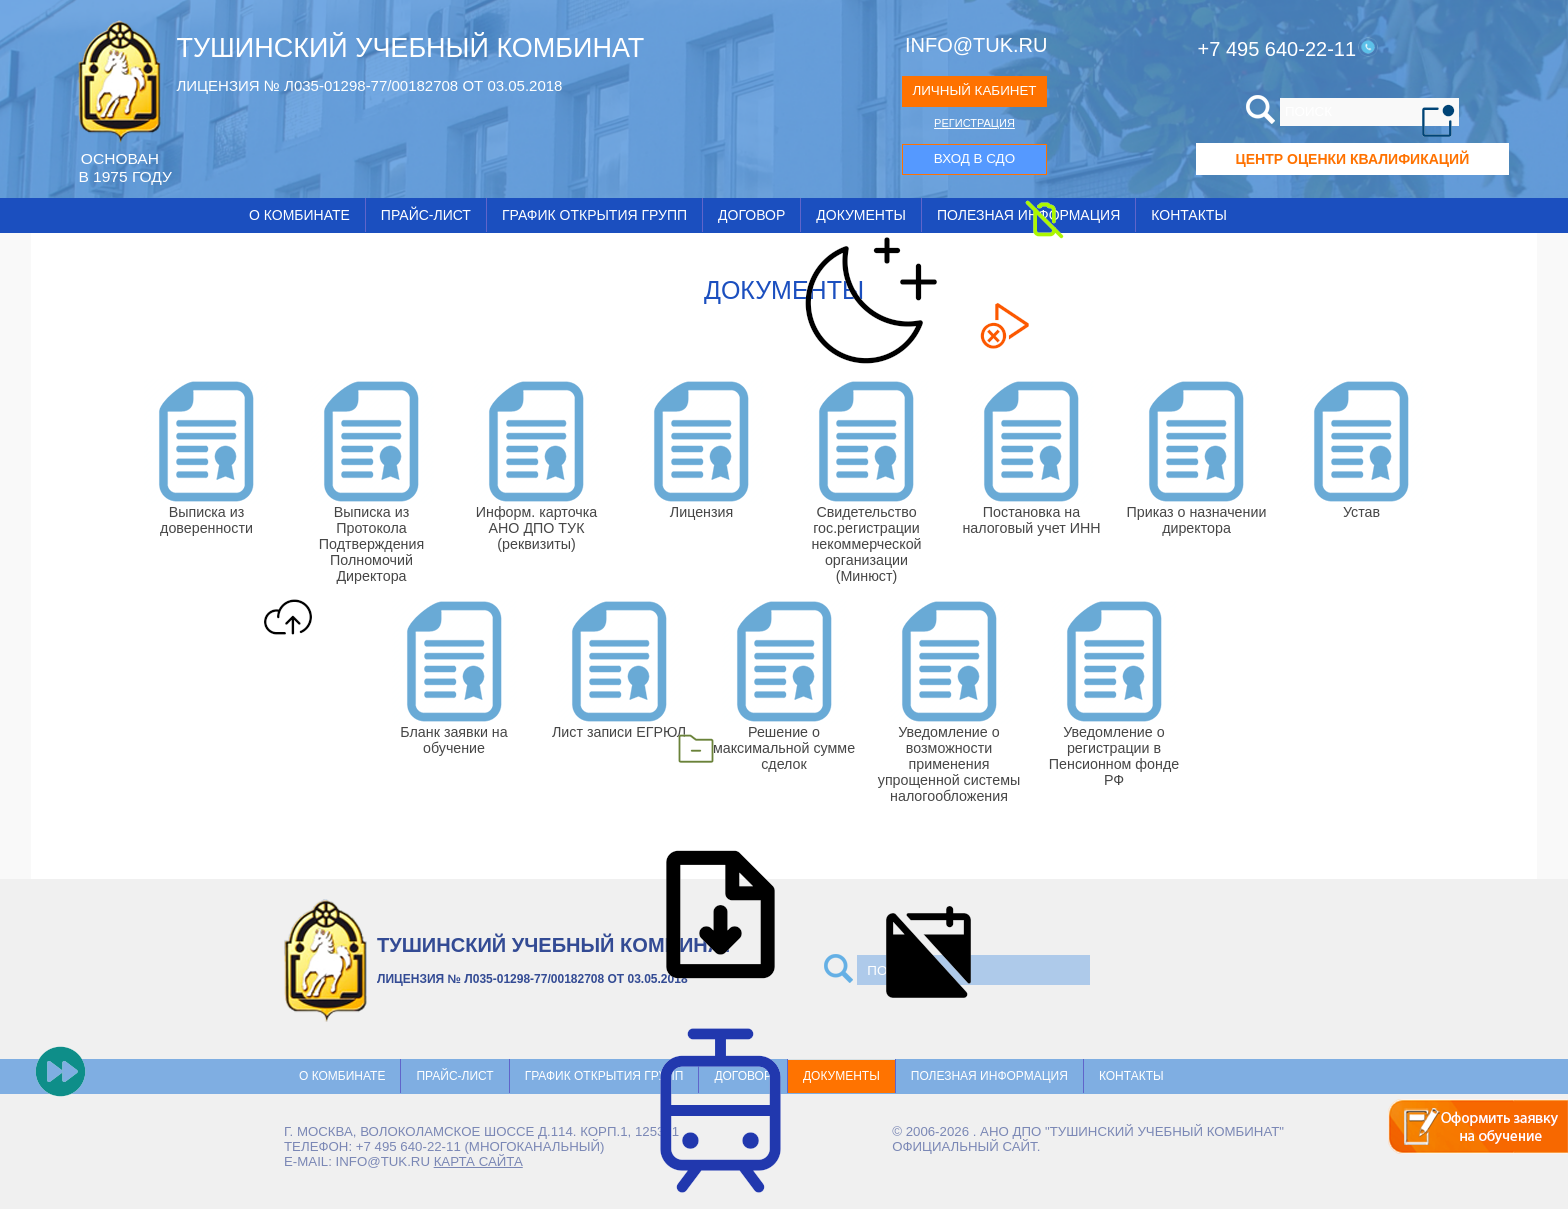 This screenshot has width=1568, height=1209. I want to click on run with errors detected, so click(1005, 323).